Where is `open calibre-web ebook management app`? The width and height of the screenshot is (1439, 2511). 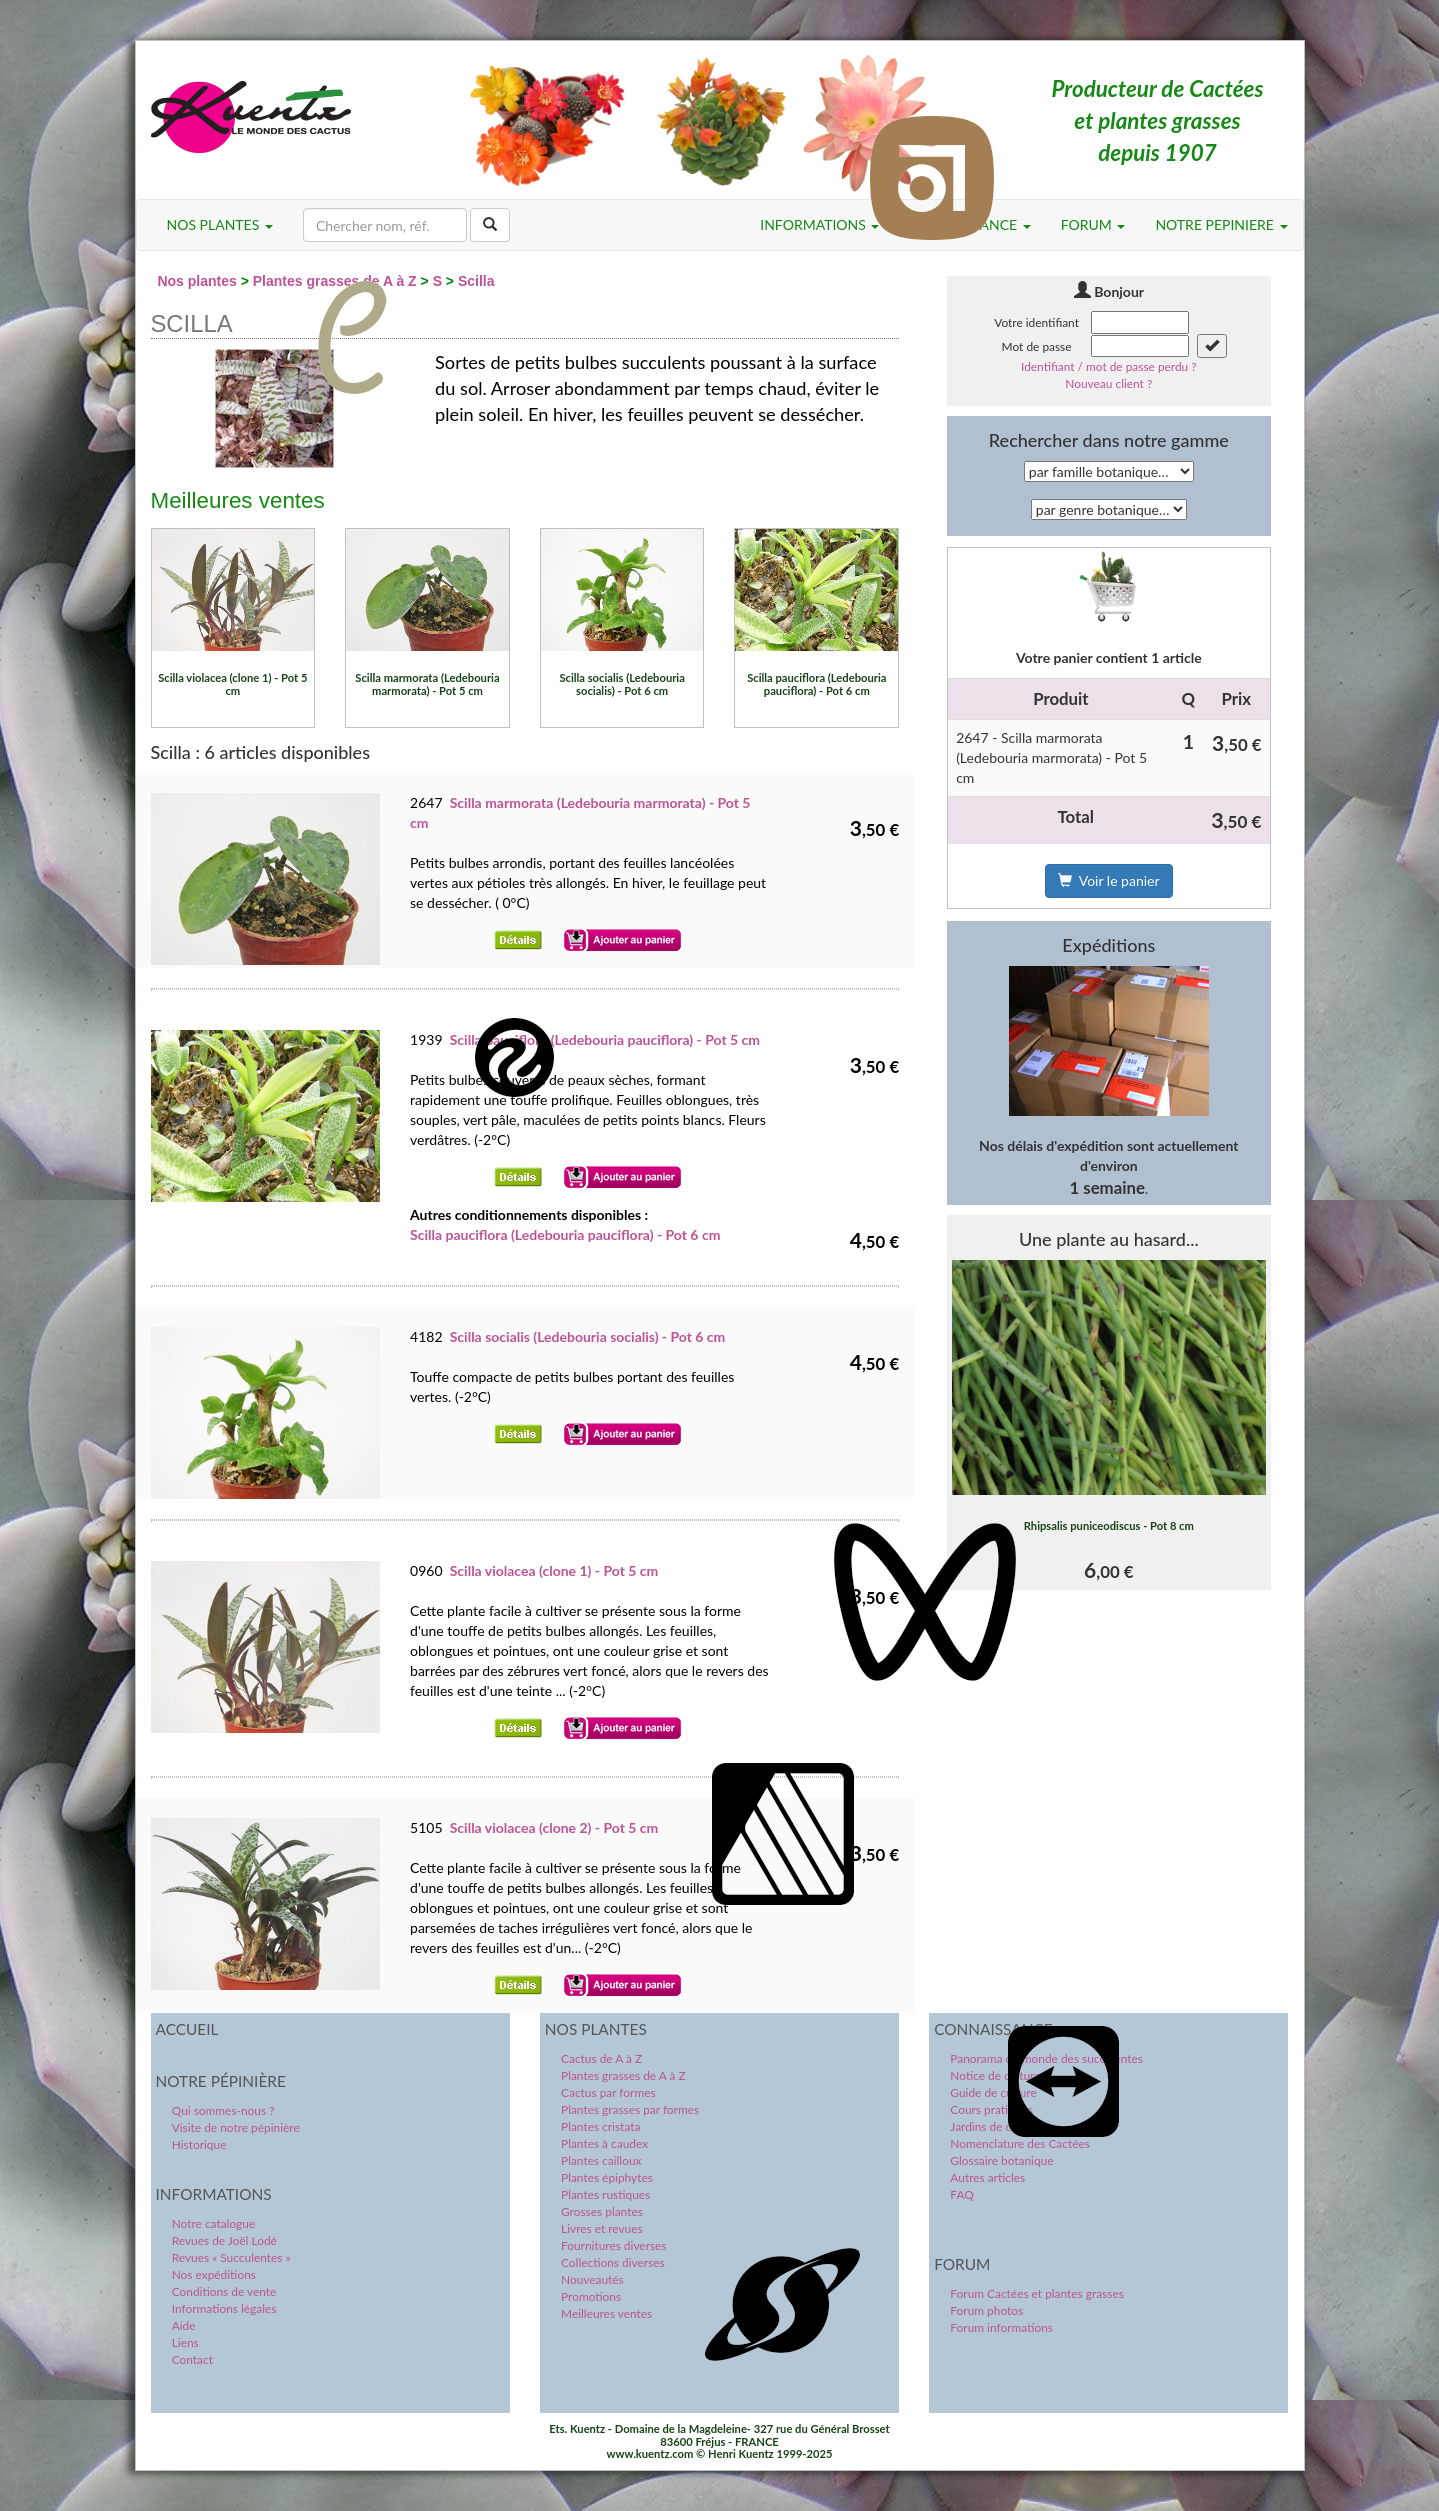 open calibre-web ebook management app is located at coordinates (352, 337).